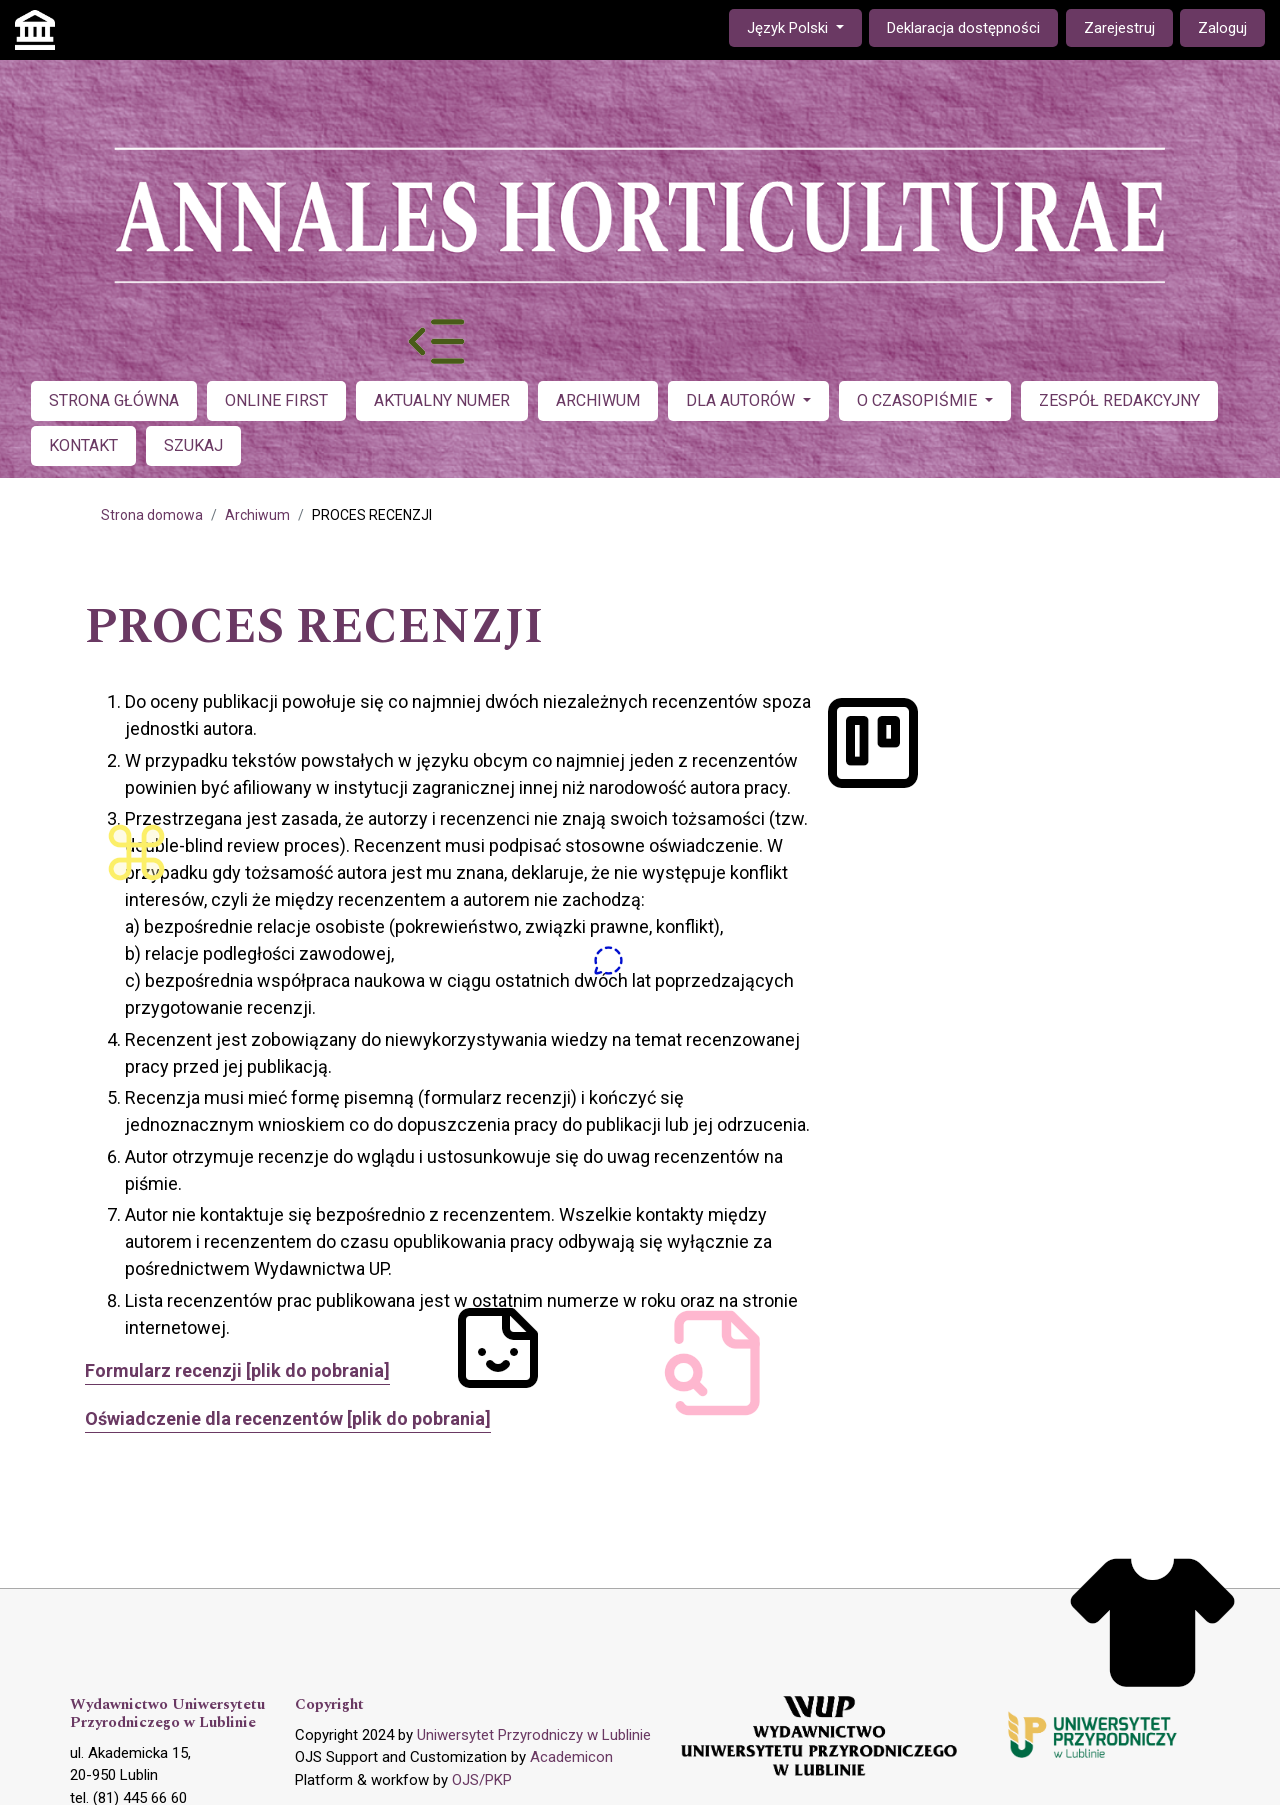 Image resolution: width=1280 pixels, height=1805 pixels. Describe the element at coordinates (1152, 1618) in the screenshot. I see `browse clothing or apparel items` at that location.